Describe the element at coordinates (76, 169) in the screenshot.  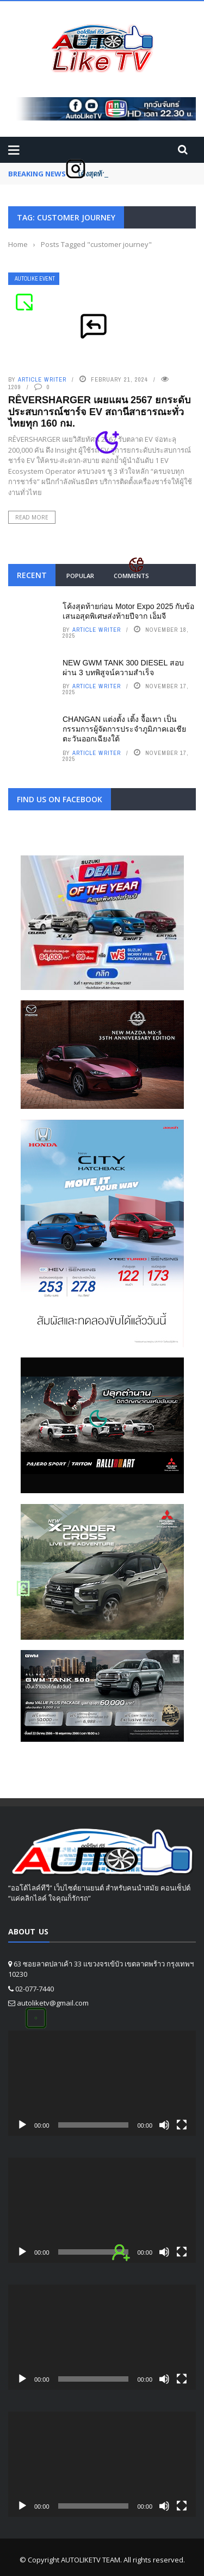
I see `open instagram app` at that location.